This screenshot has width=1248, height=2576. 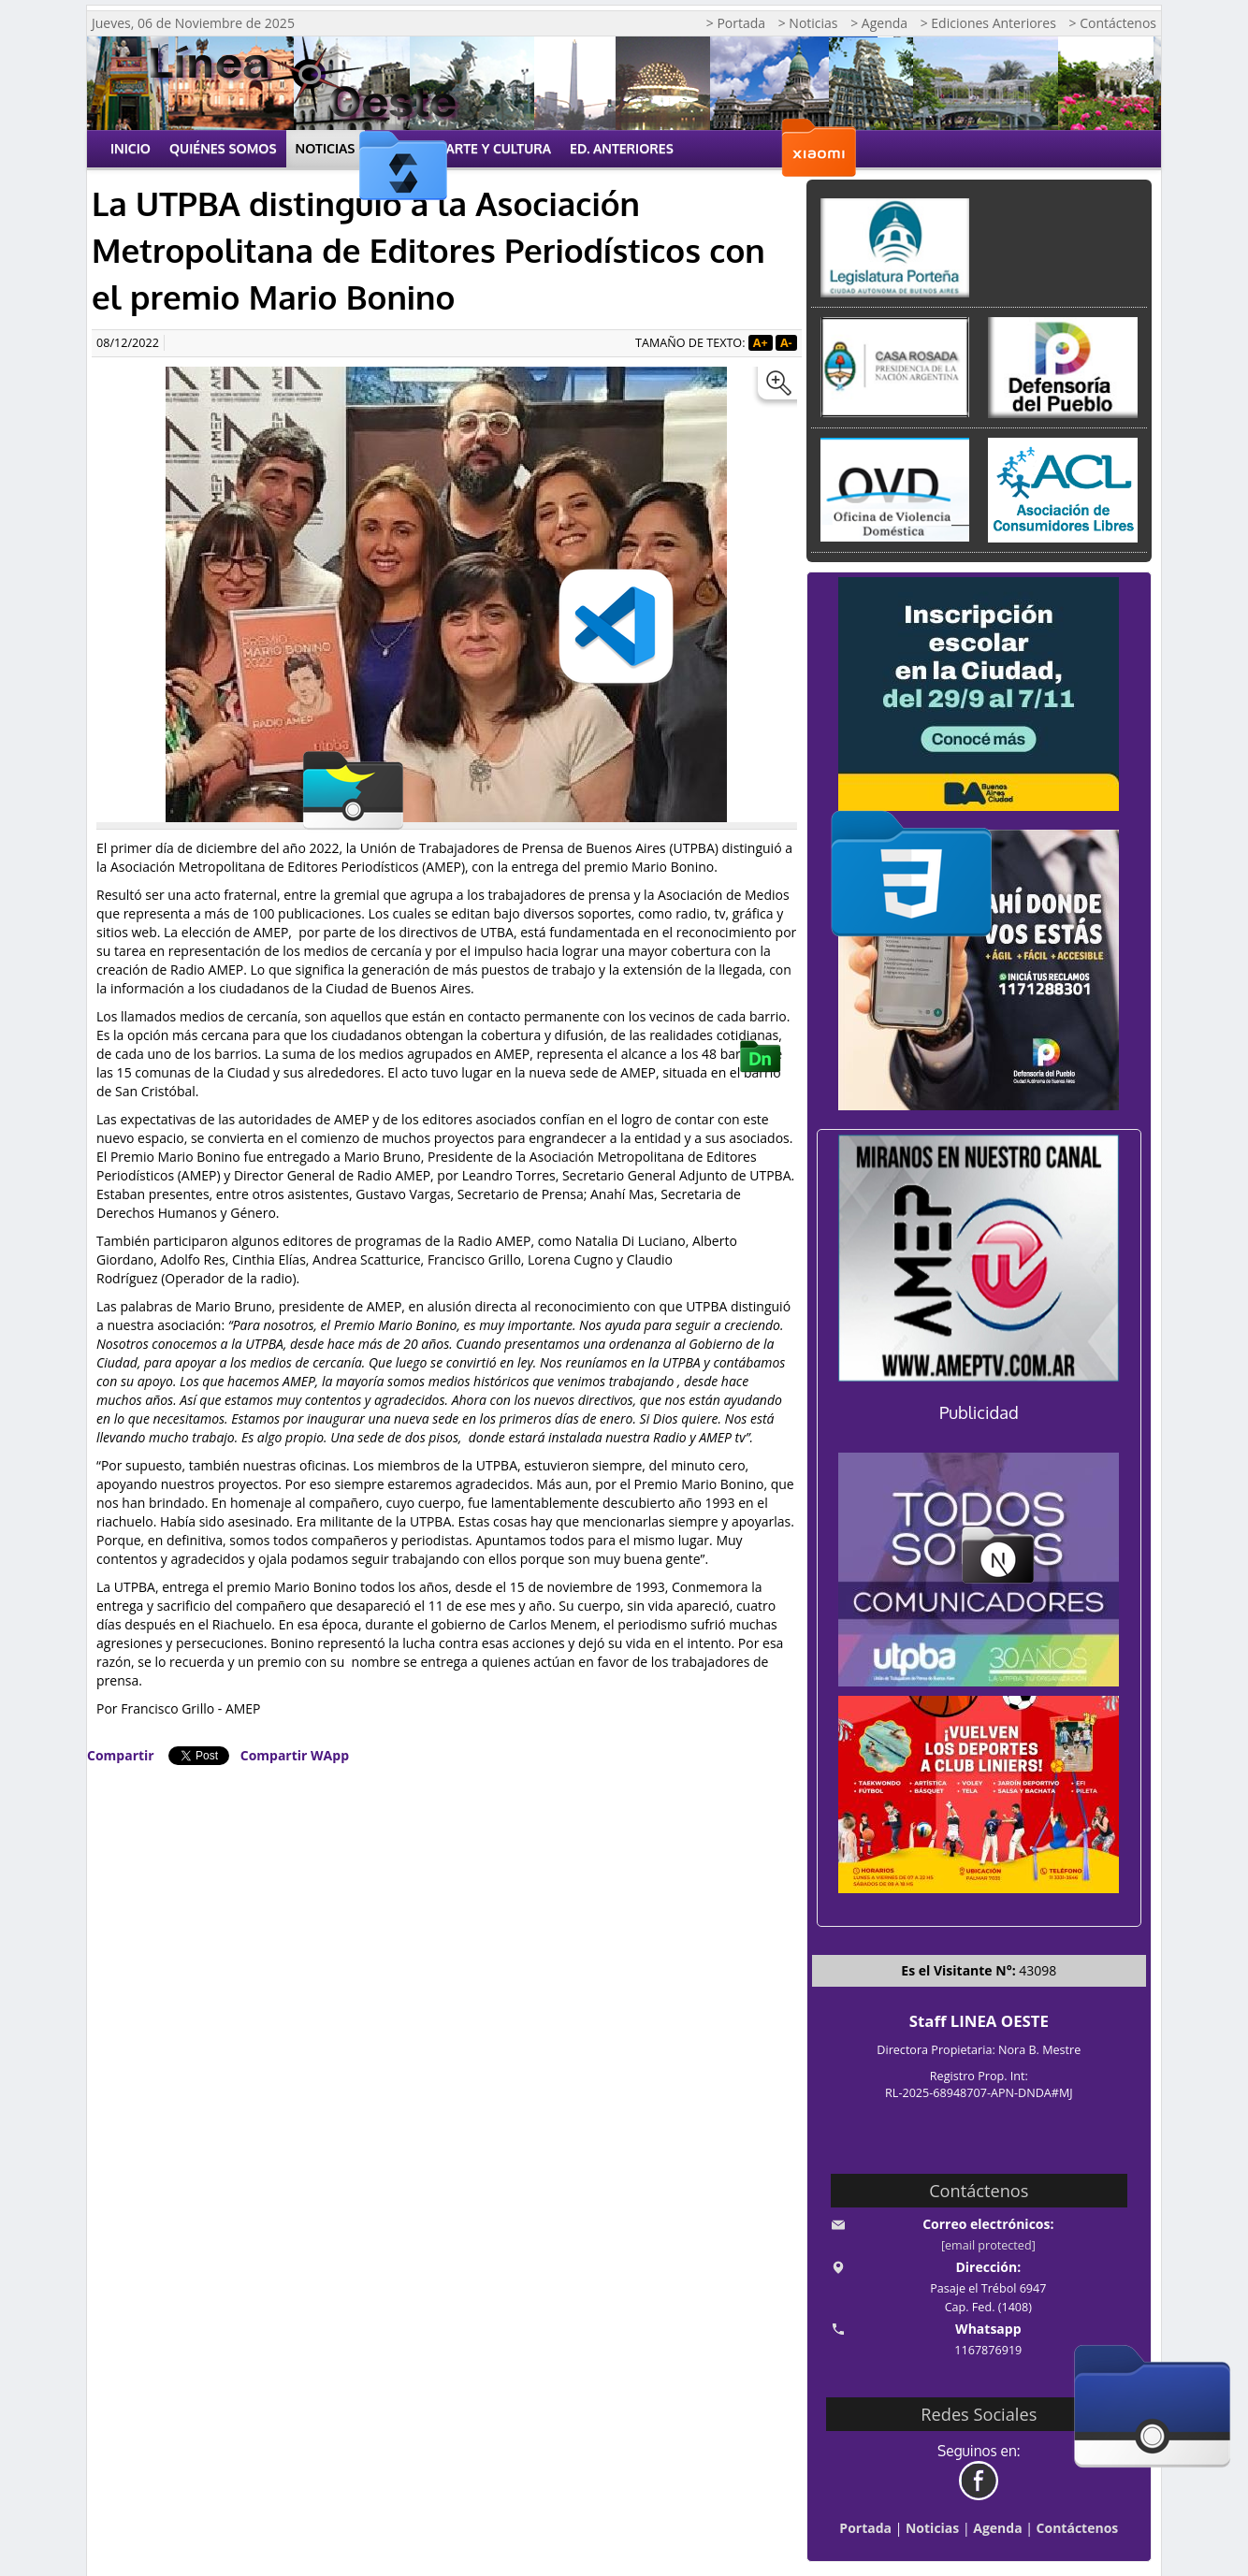 I want to click on open xiaomi files folder, so click(x=819, y=150).